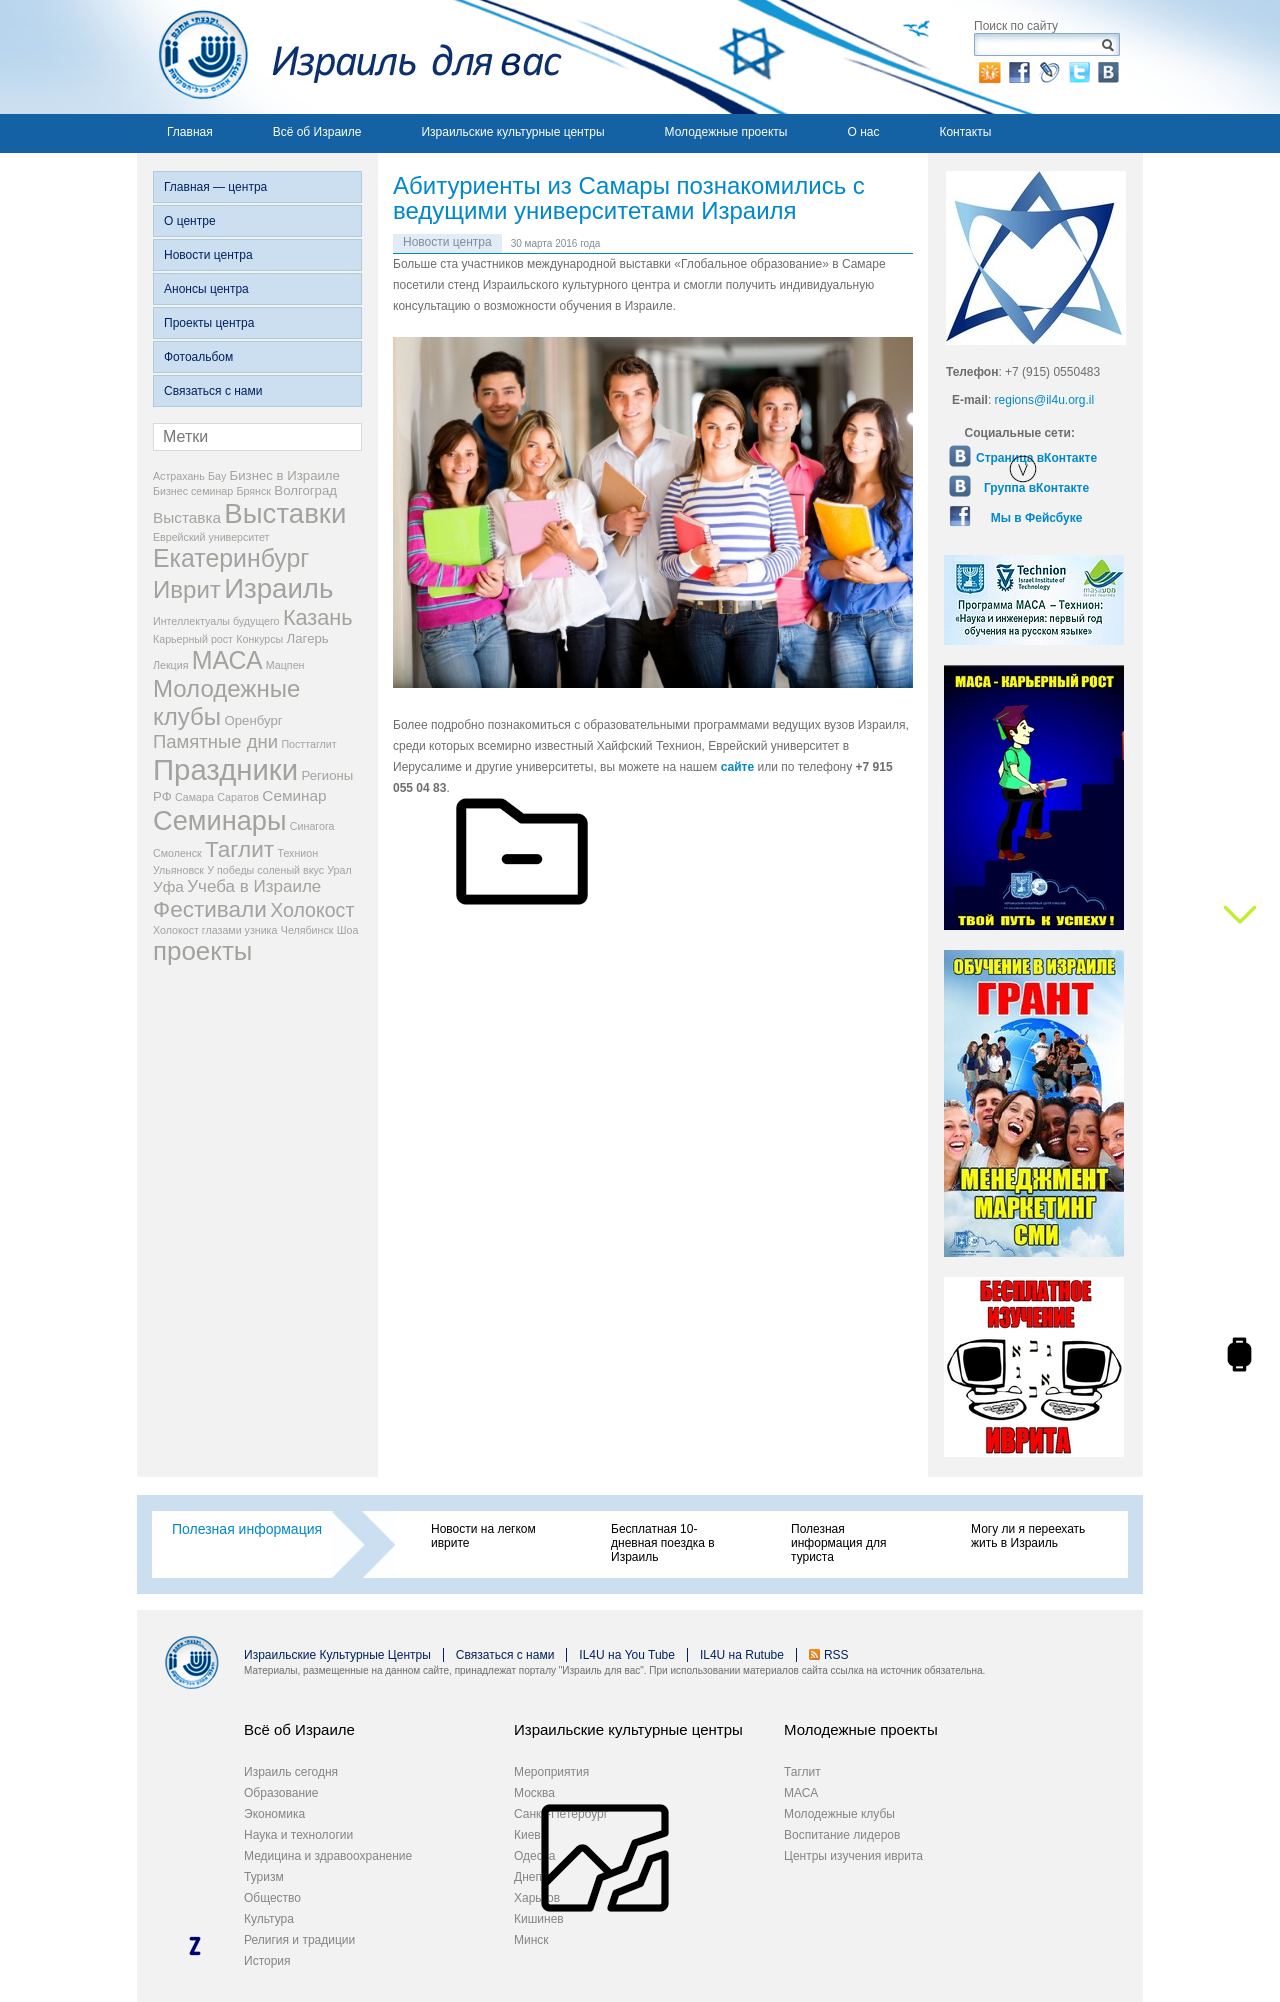 This screenshot has height=2002, width=1280. I want to click on remove a folder, so click(522, 849).